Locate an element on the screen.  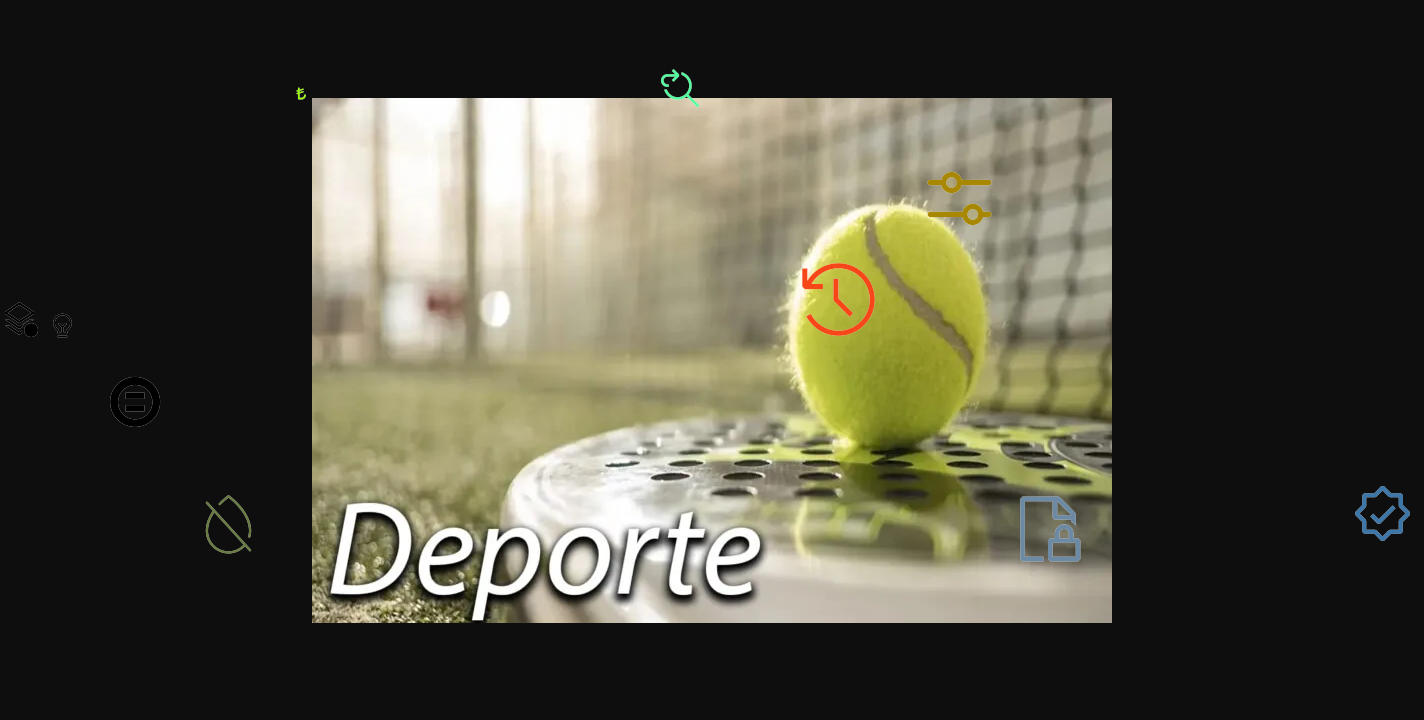
indicates an unverified conditional breakpoint in debug mode is located at coordinates (135, 402).